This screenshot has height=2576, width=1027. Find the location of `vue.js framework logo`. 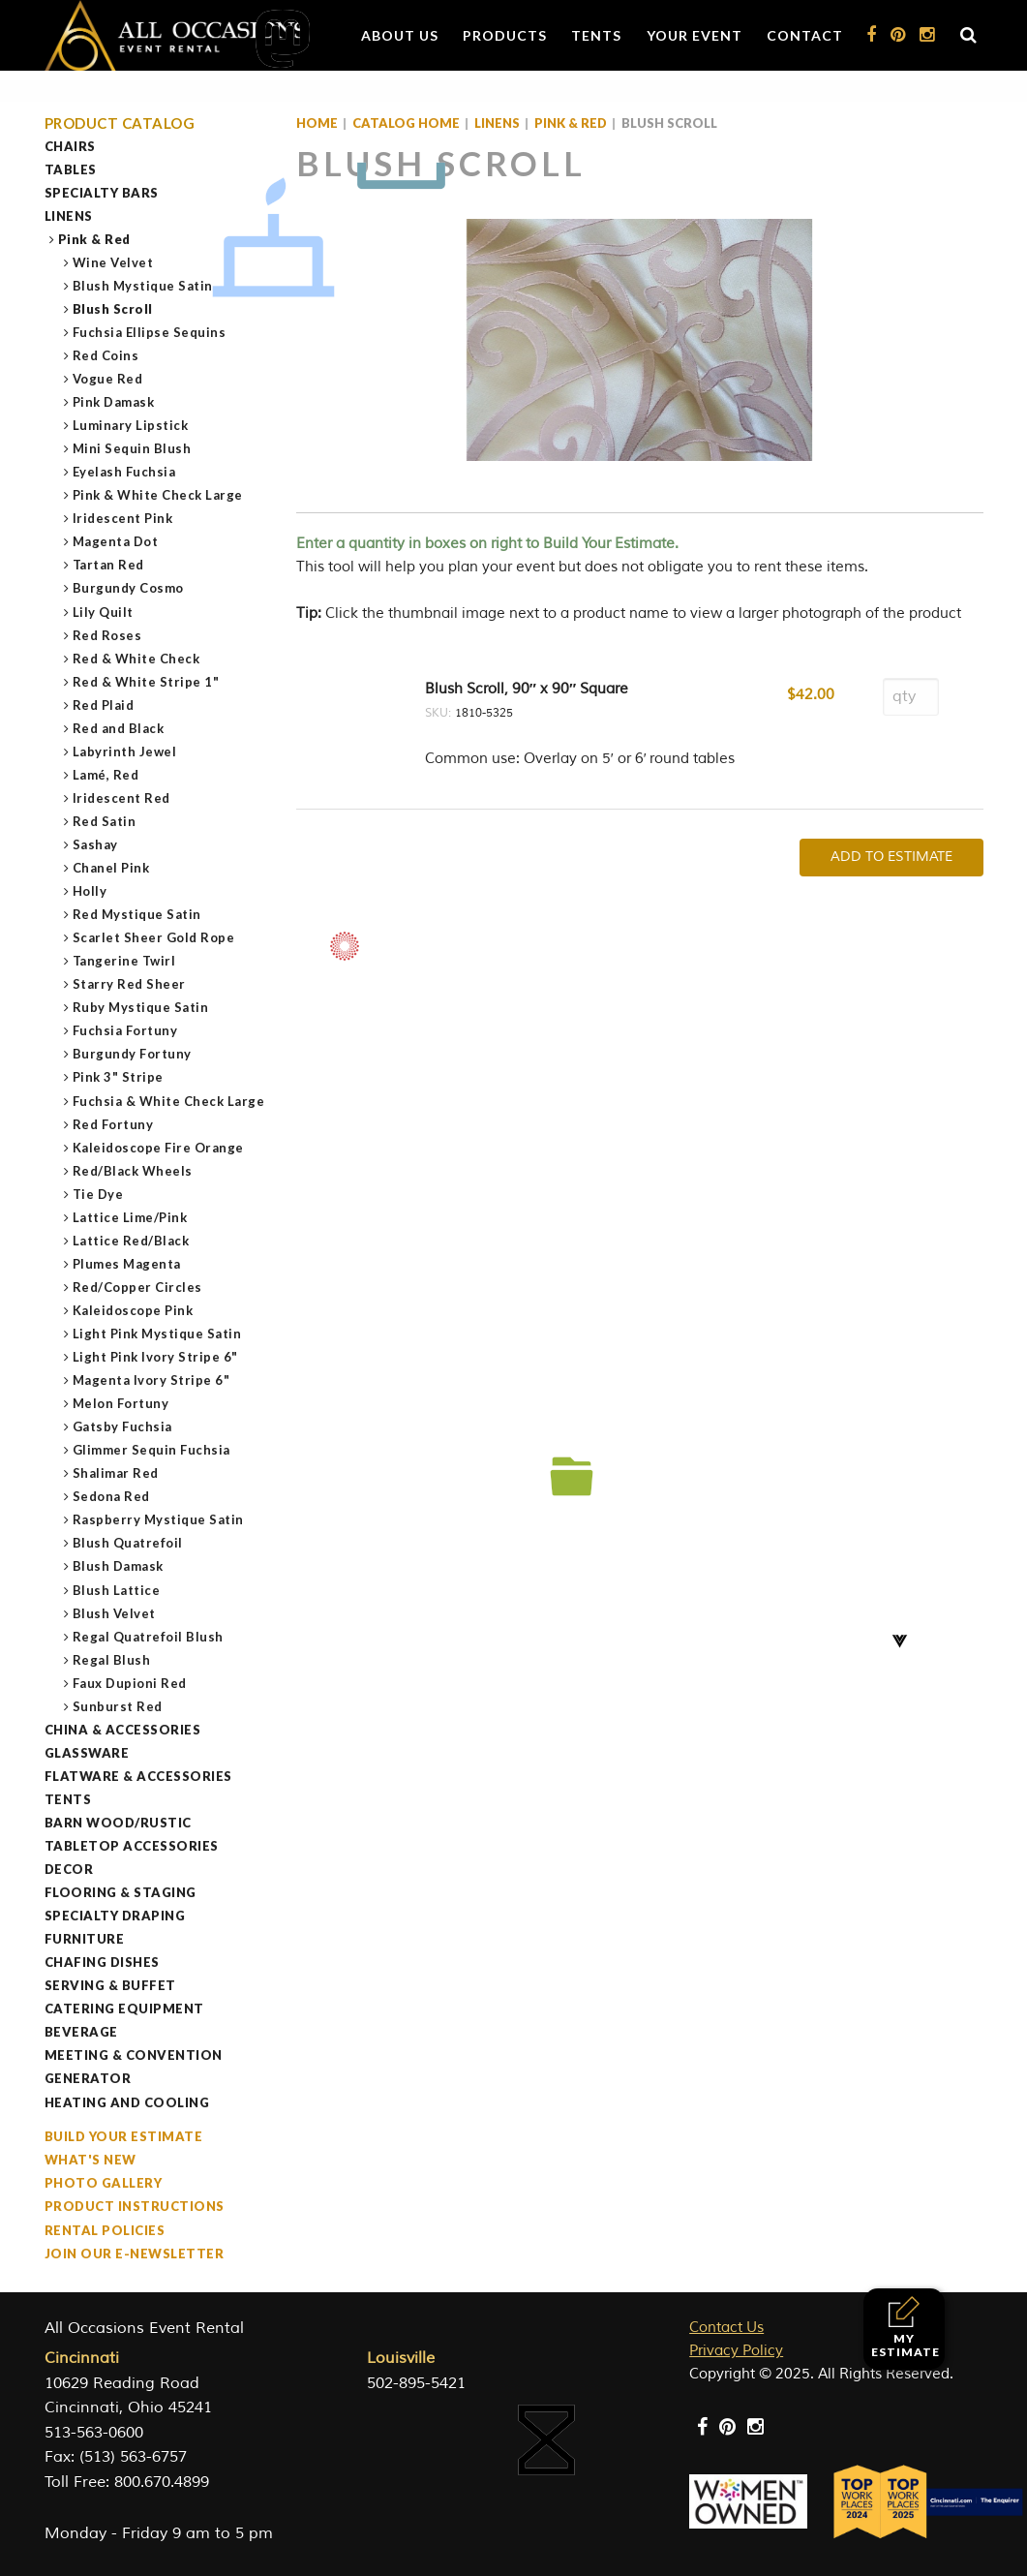

vue.js framework logo is located at coordinates (899, 1641).